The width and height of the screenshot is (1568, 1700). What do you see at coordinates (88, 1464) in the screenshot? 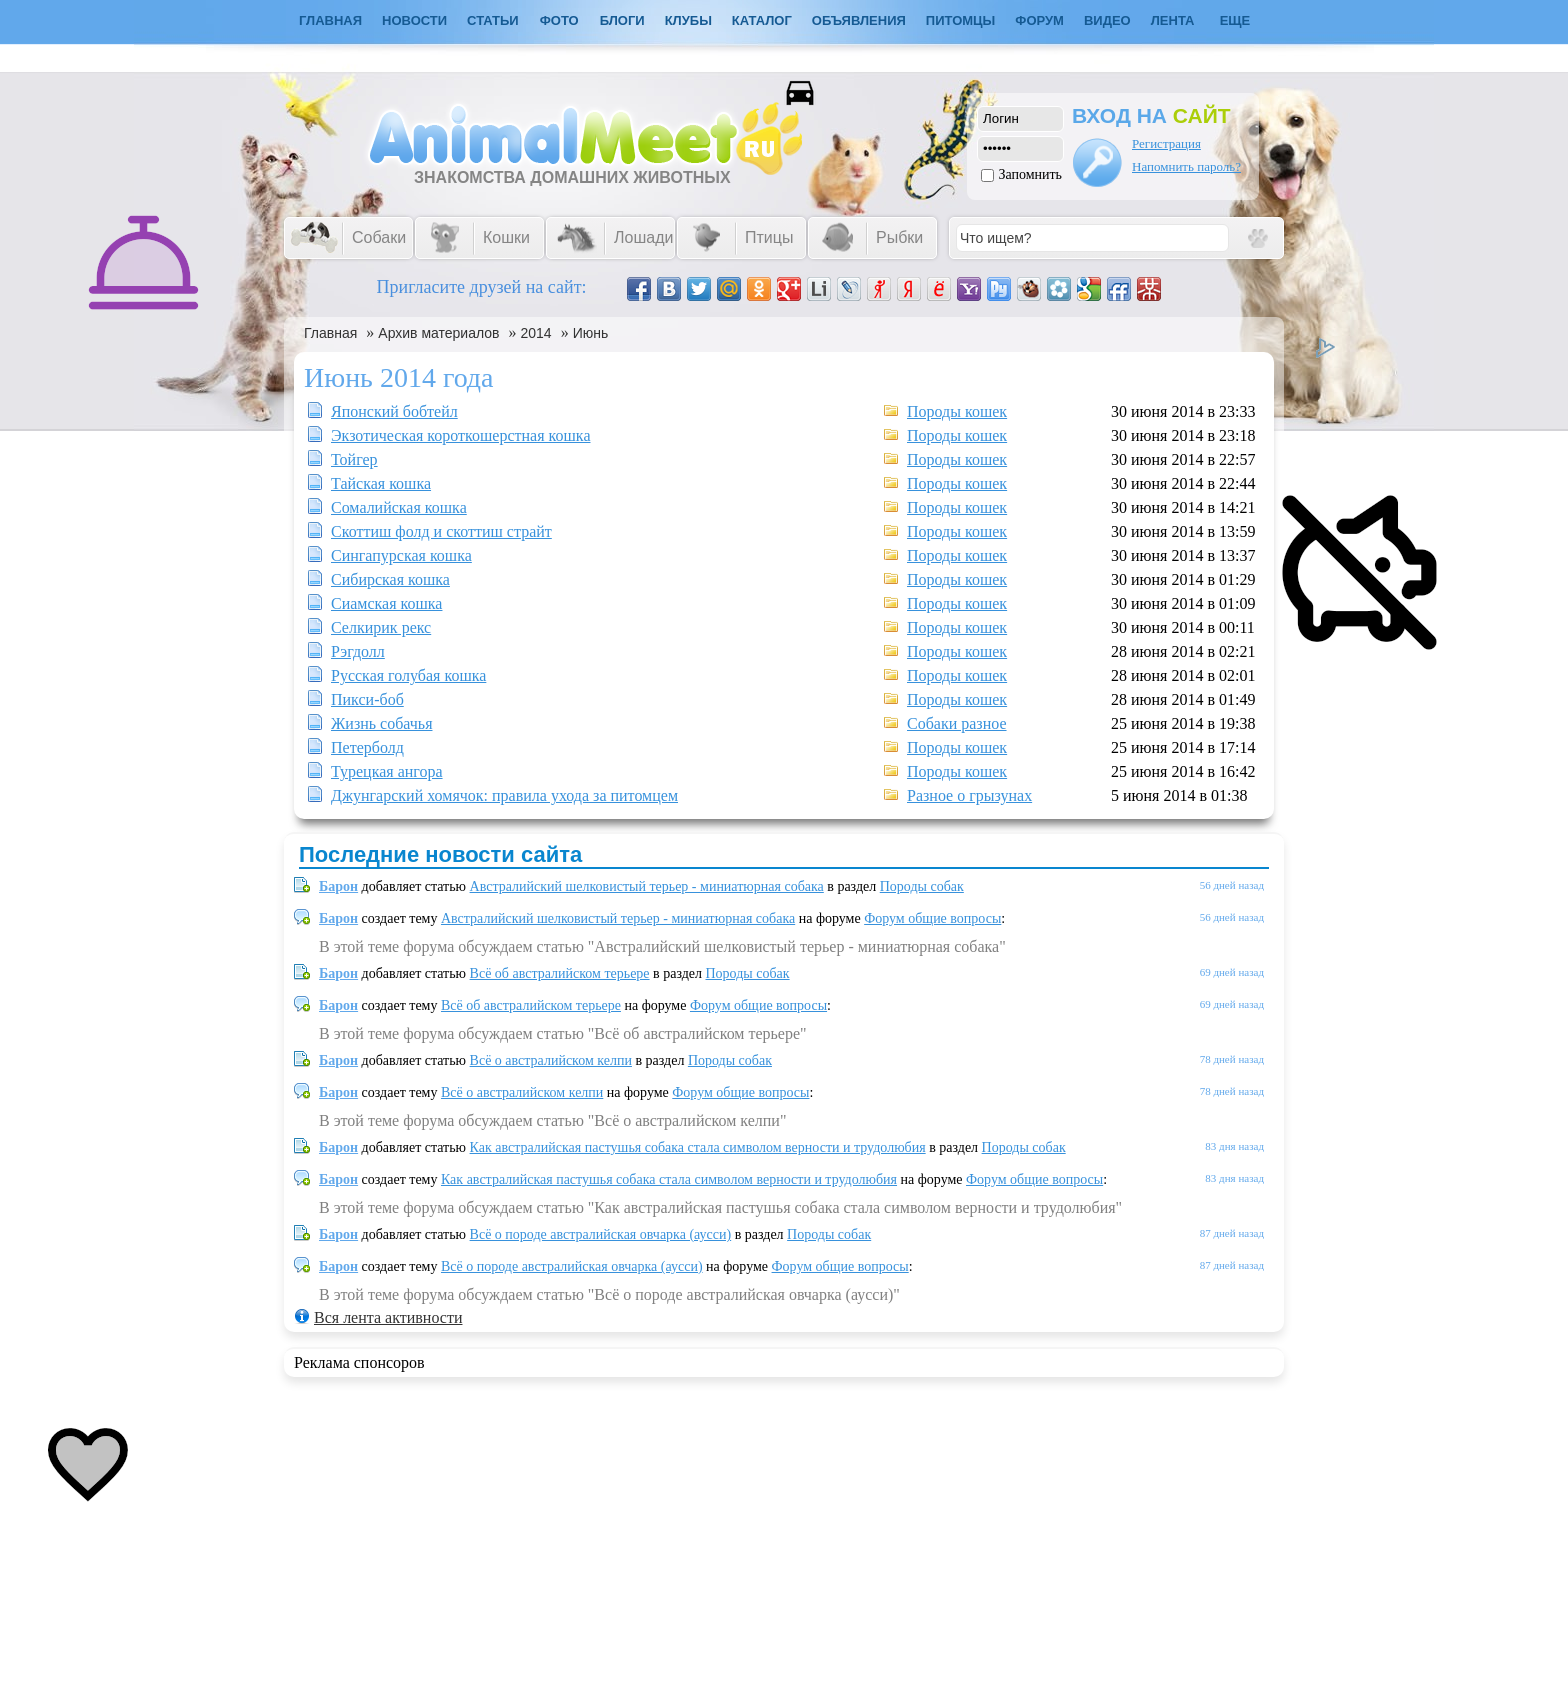
I see `add to favorites` at bounding box center [88, 1464].